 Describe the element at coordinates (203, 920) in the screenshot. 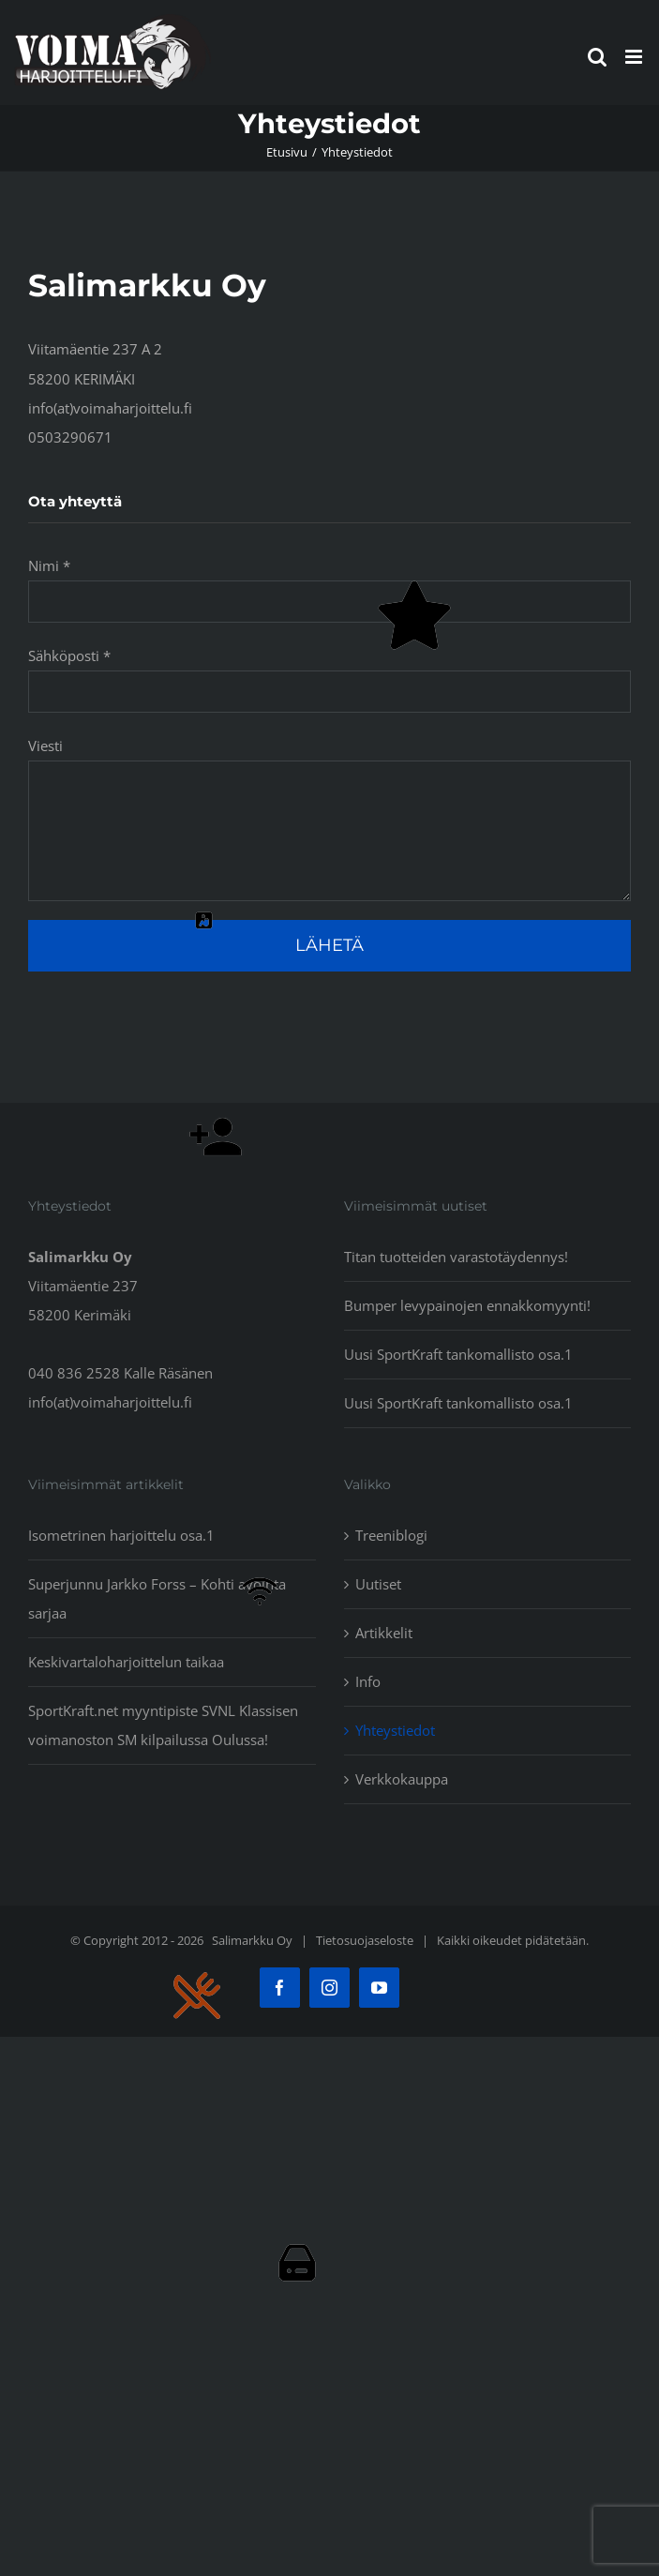

I see `indicates a confined space or restricted area` at that location.